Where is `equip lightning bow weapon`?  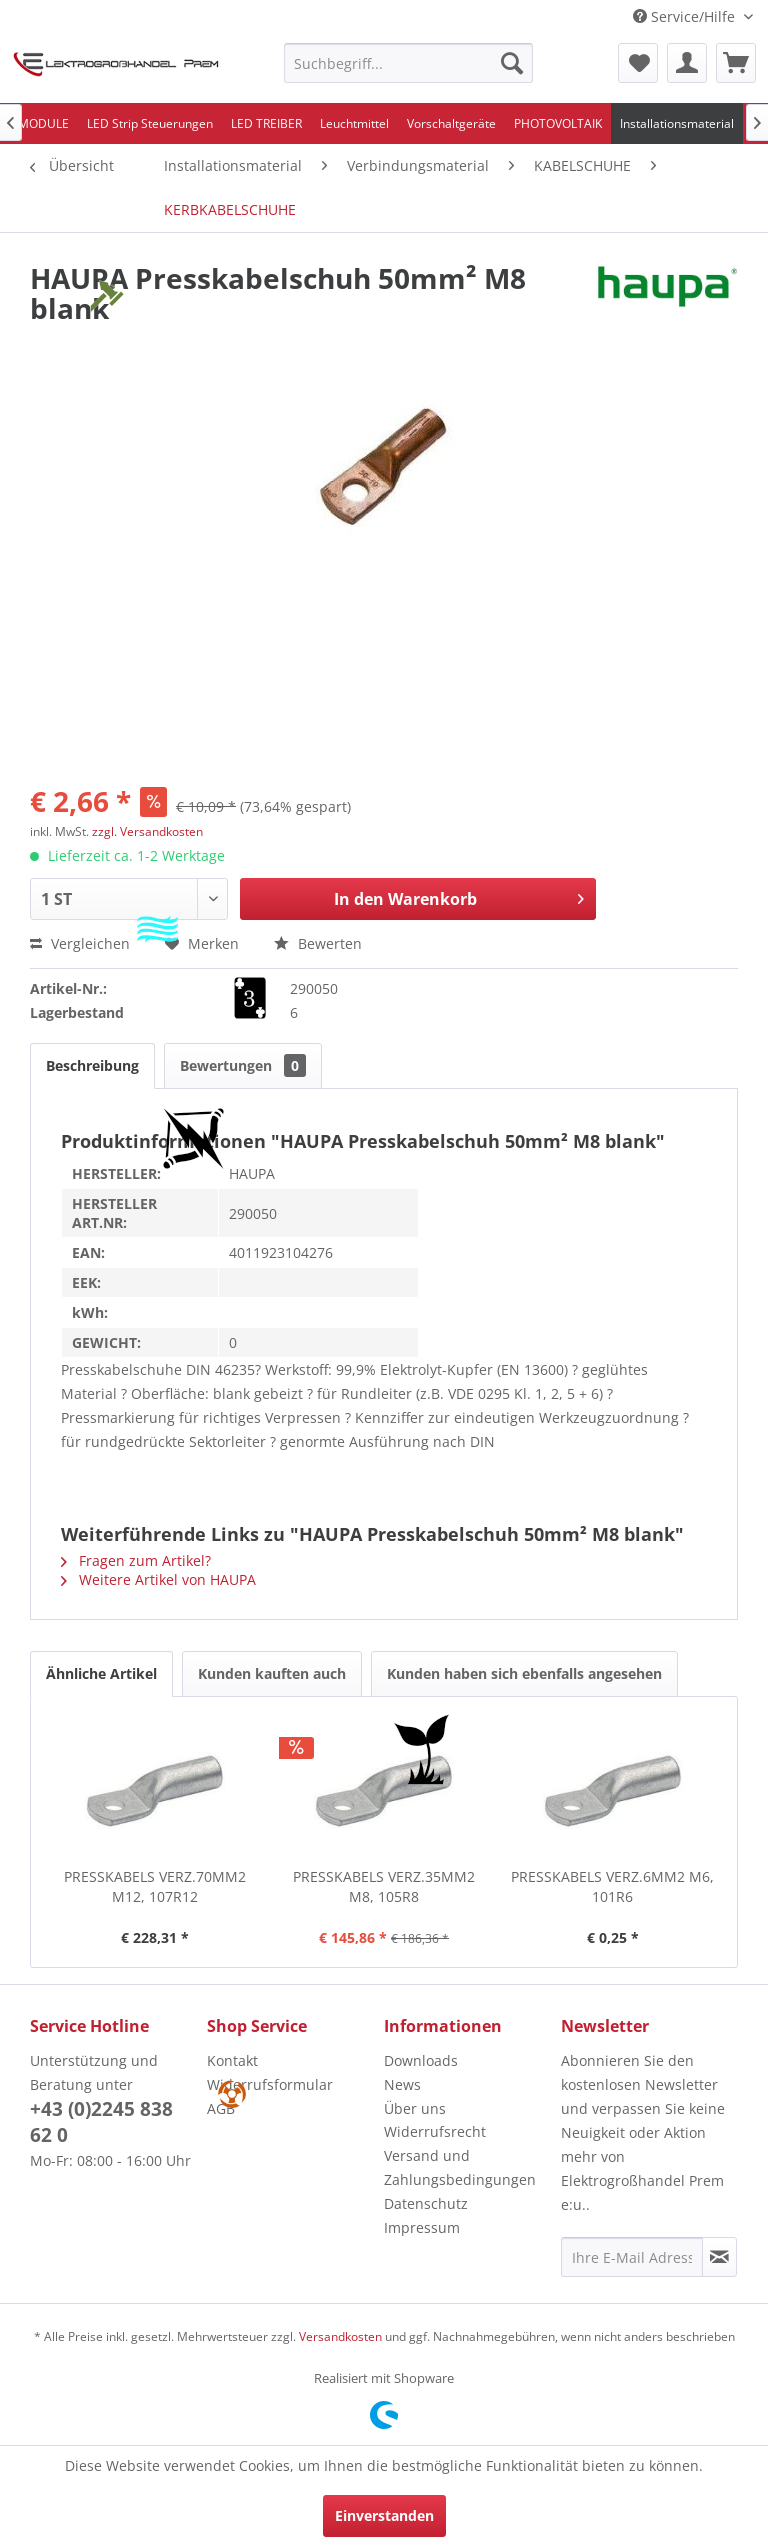 equip lightning bow weapon is located at coordinates (193, 1138).